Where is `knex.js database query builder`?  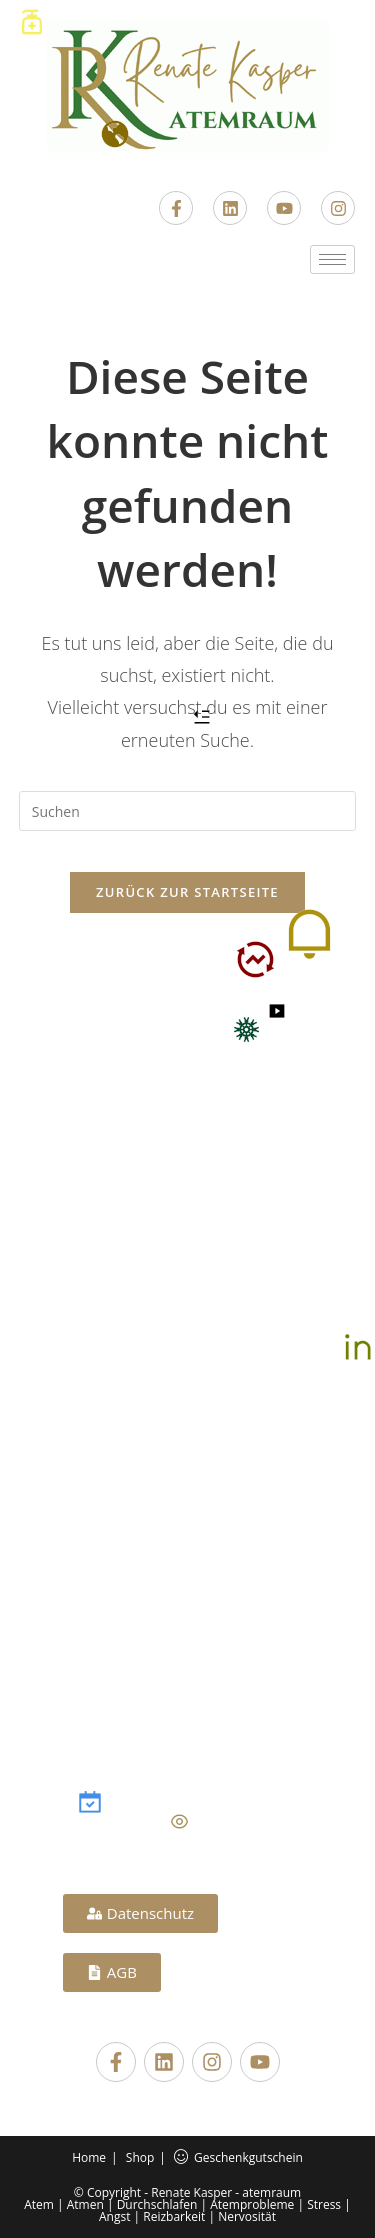
knex.js database query builder is located at coordinates (246, 1029).